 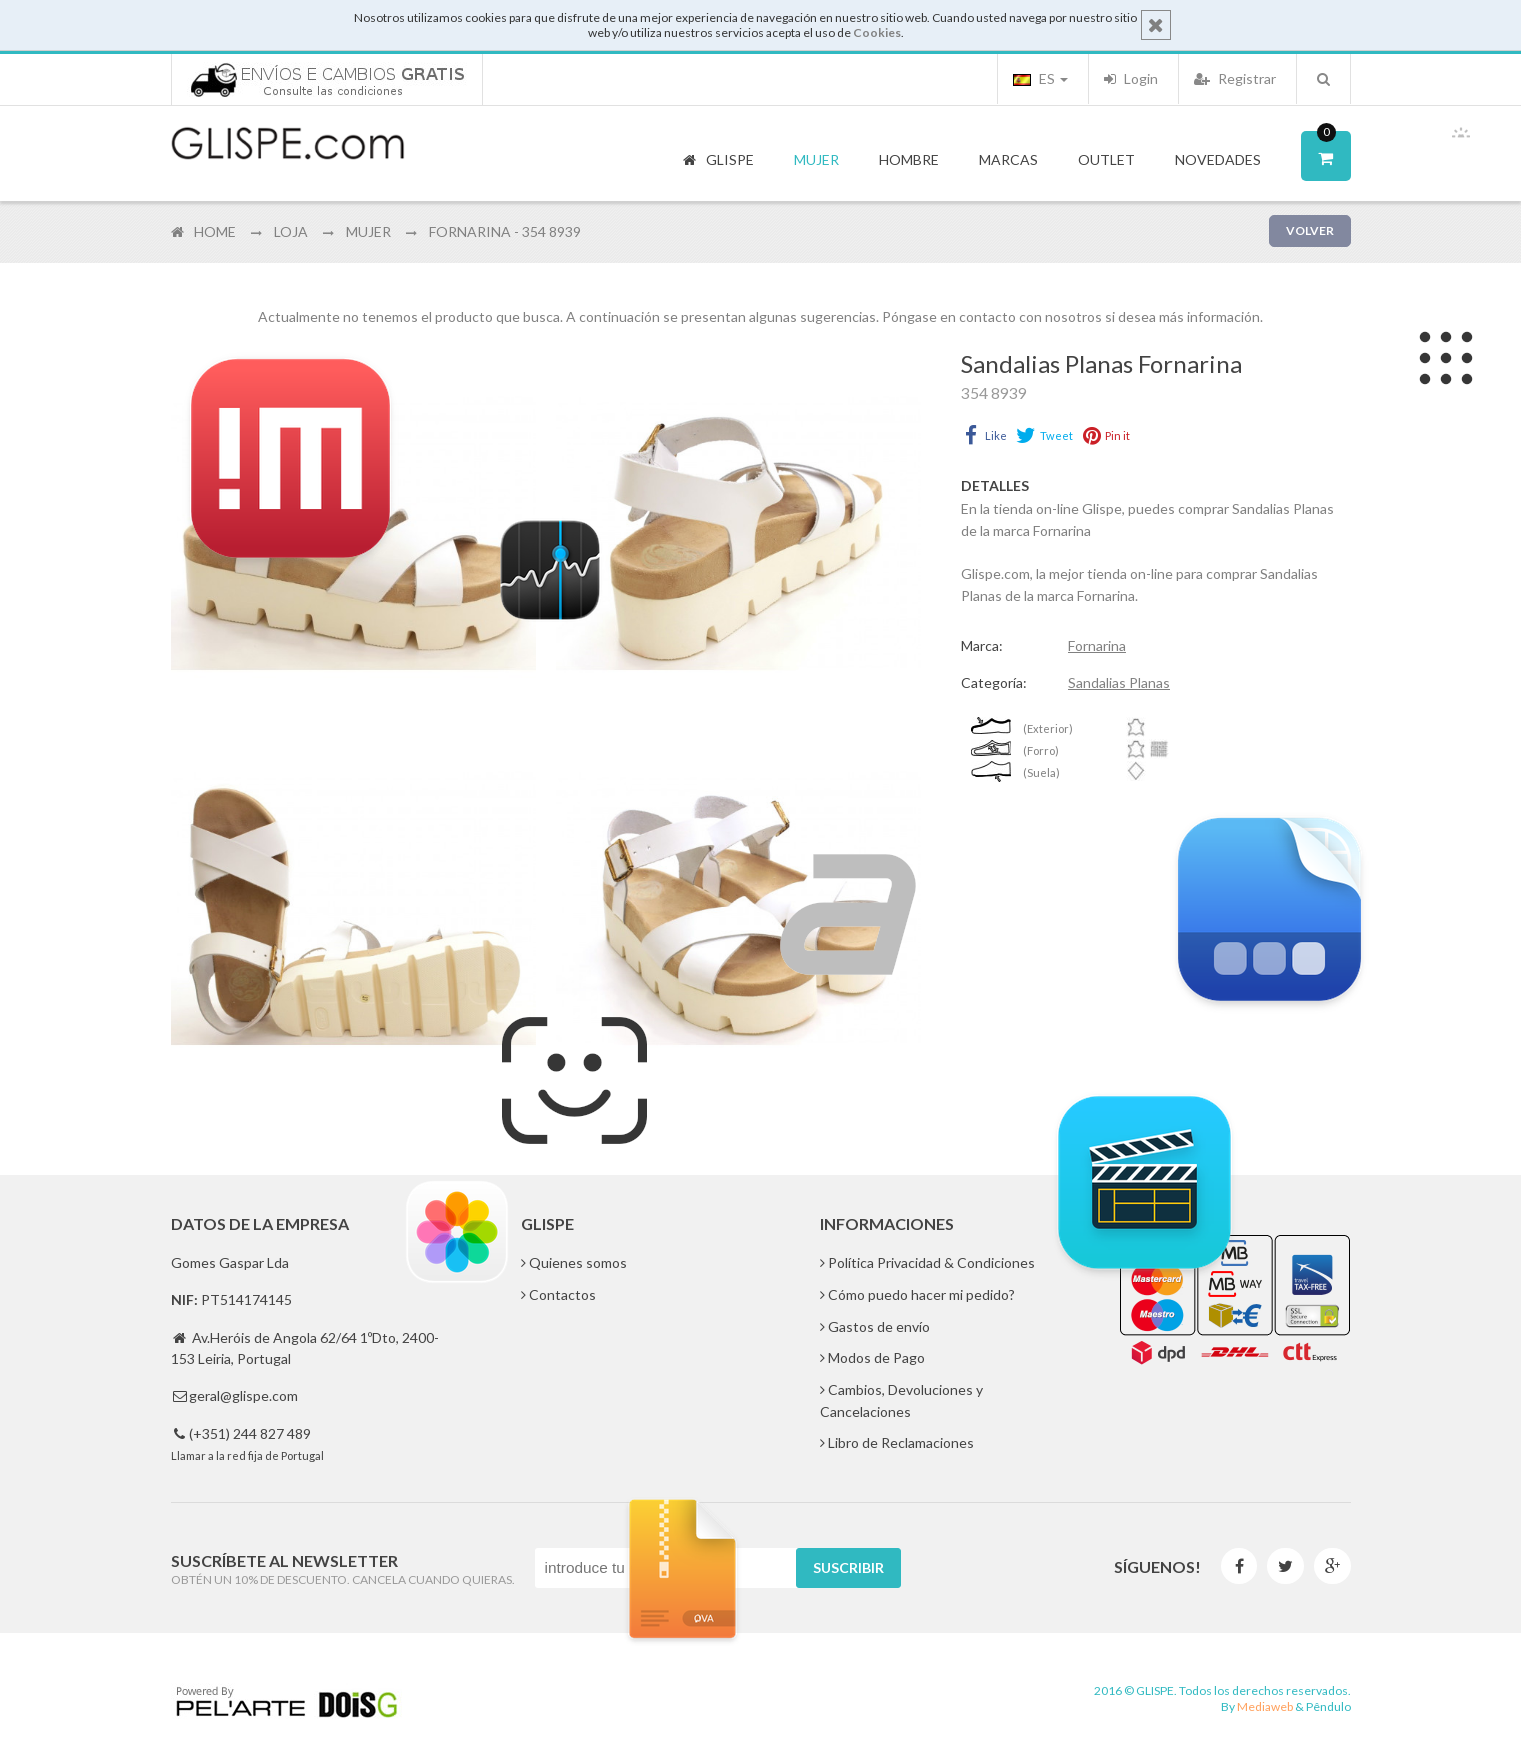 I want to click on access system tray settings and background applications, so click(x=1269, y=909).